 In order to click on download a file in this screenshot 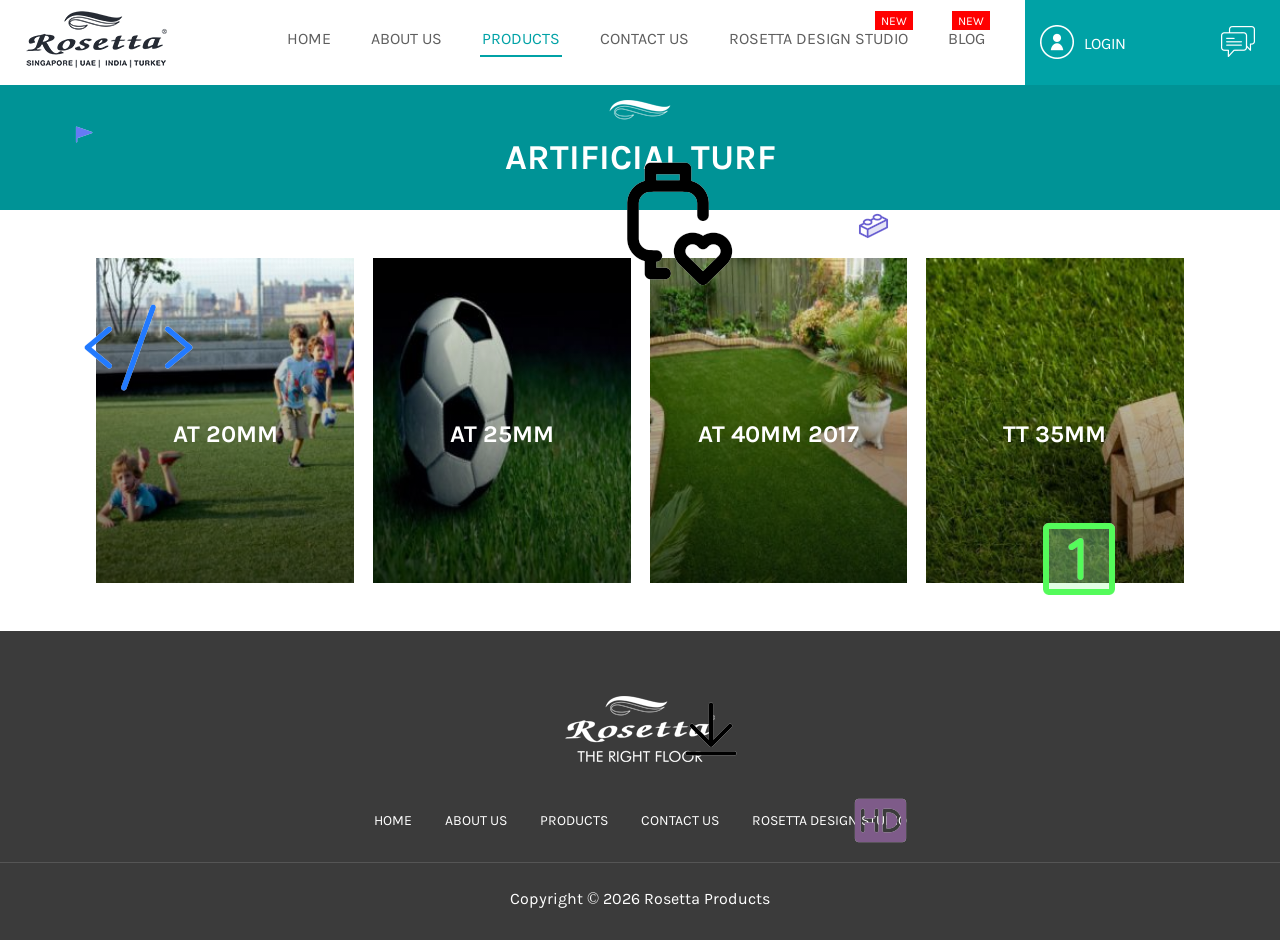, I will do `click(711, 730)`.